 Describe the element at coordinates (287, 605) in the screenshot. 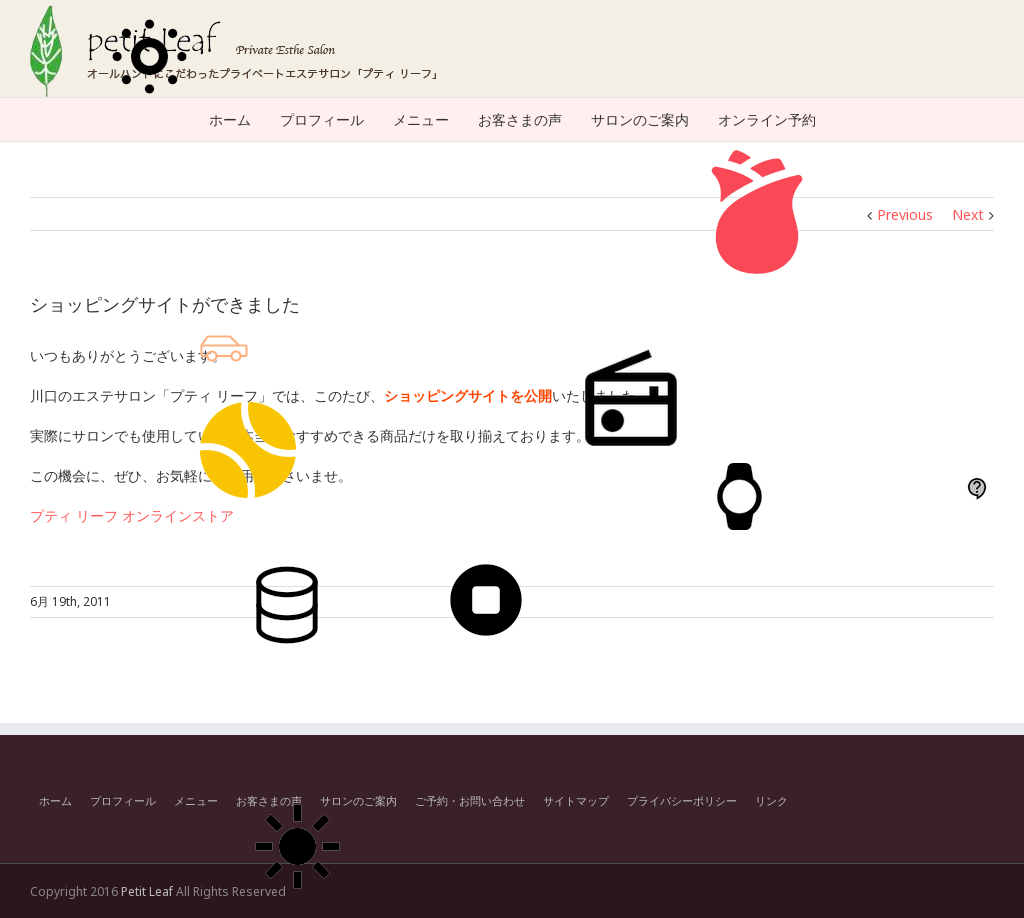

I see `access server settings` at that location.